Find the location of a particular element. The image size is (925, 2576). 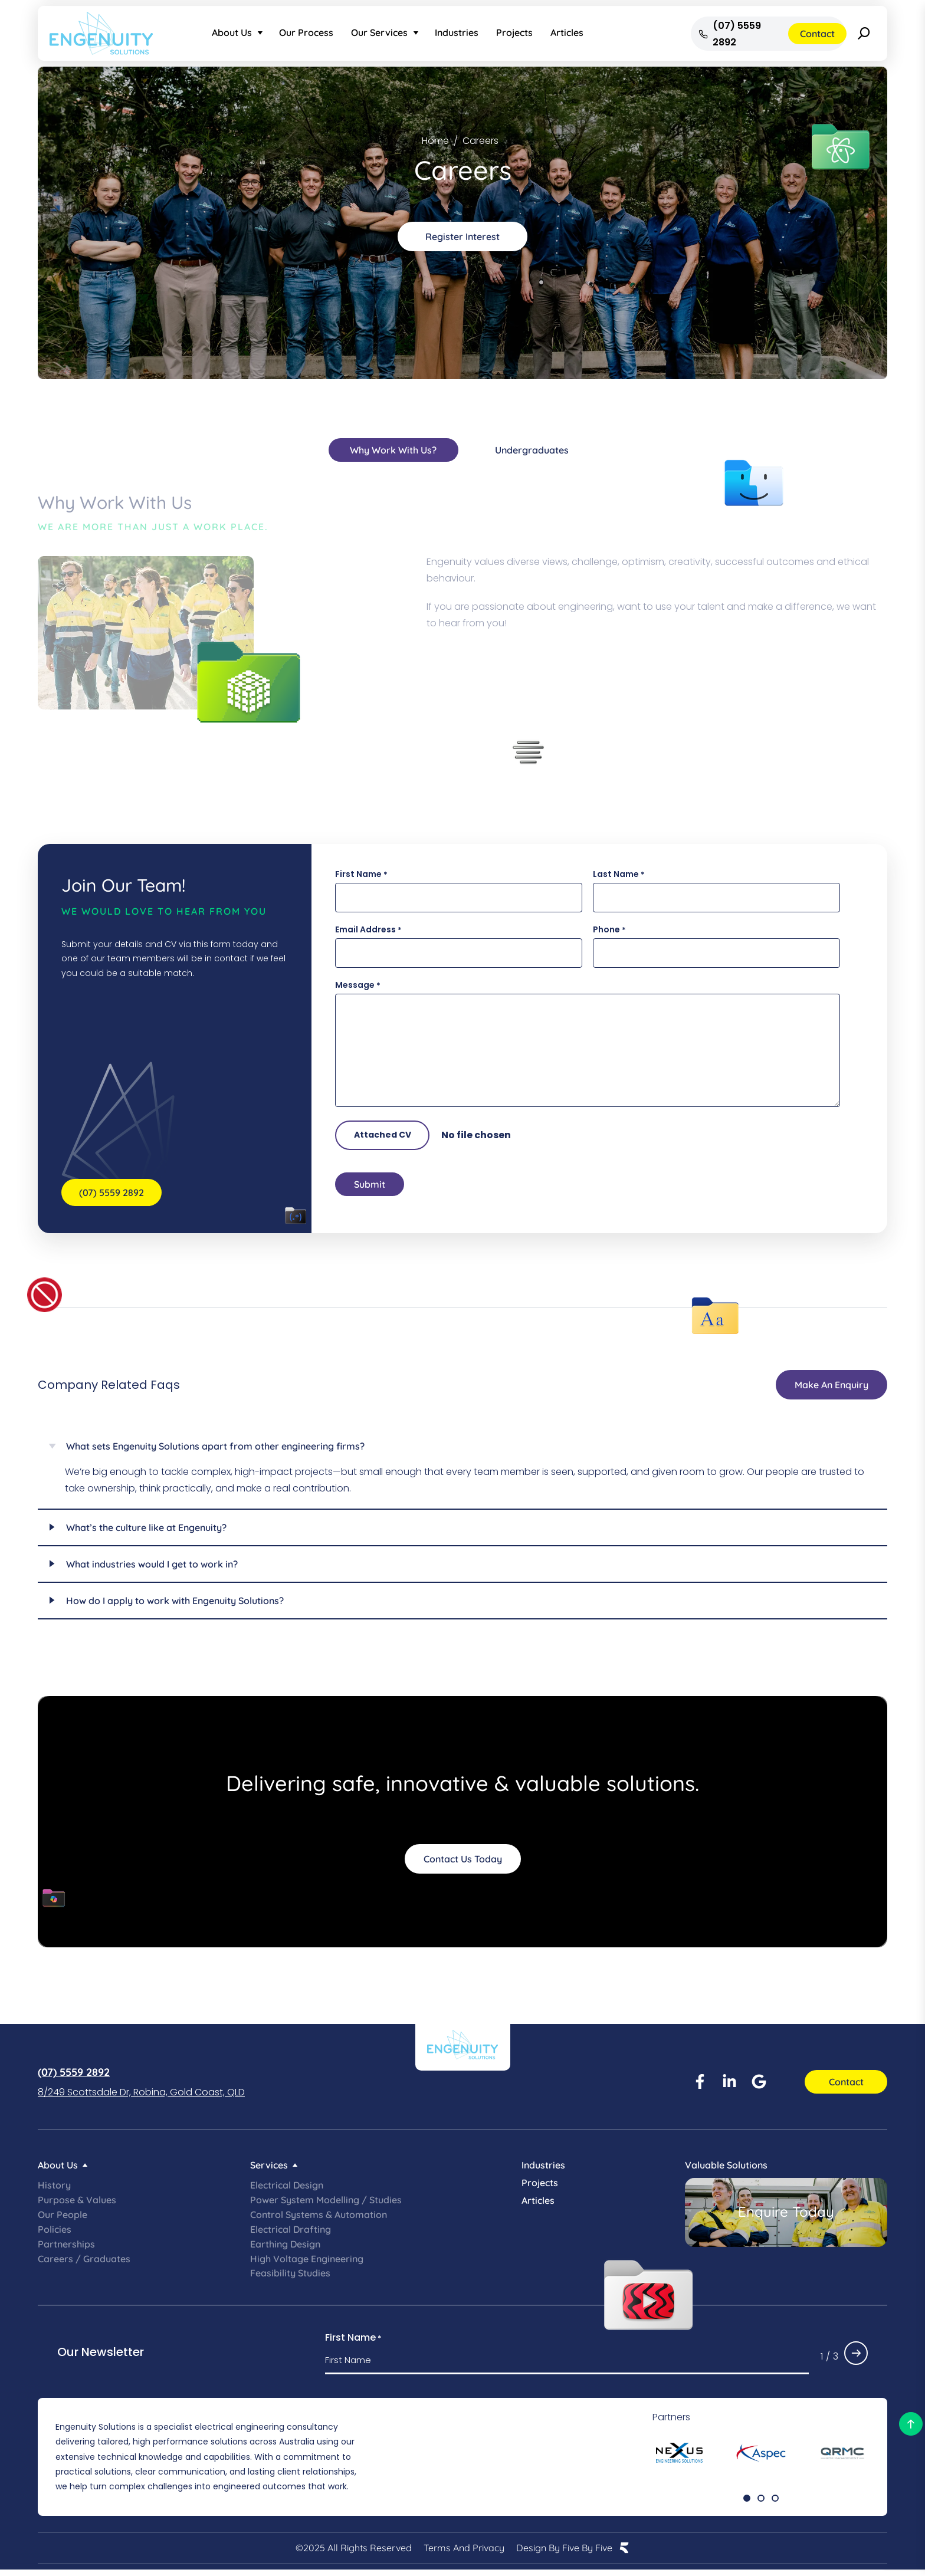

open fonts folder is located at coordinates (715, 1317).